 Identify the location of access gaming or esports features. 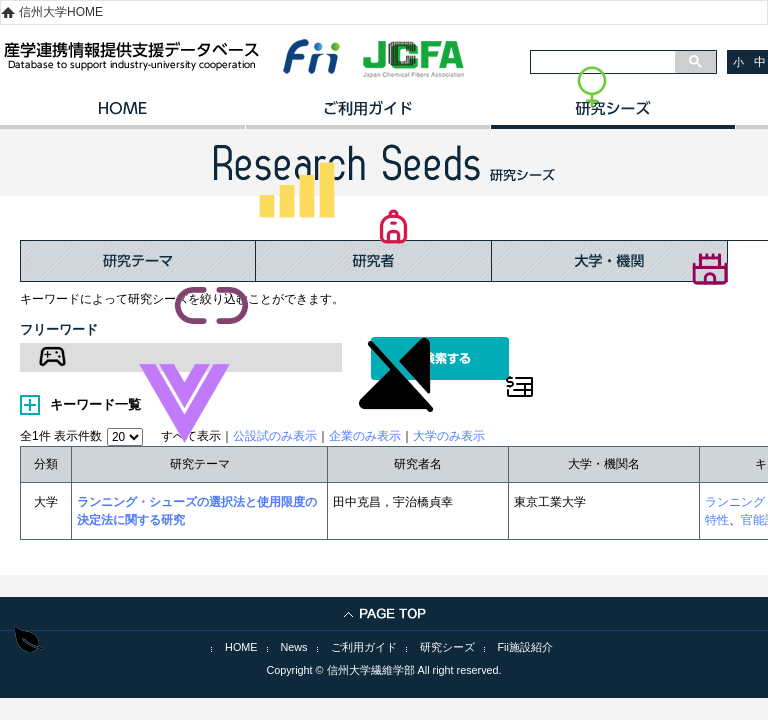
(52, 356).